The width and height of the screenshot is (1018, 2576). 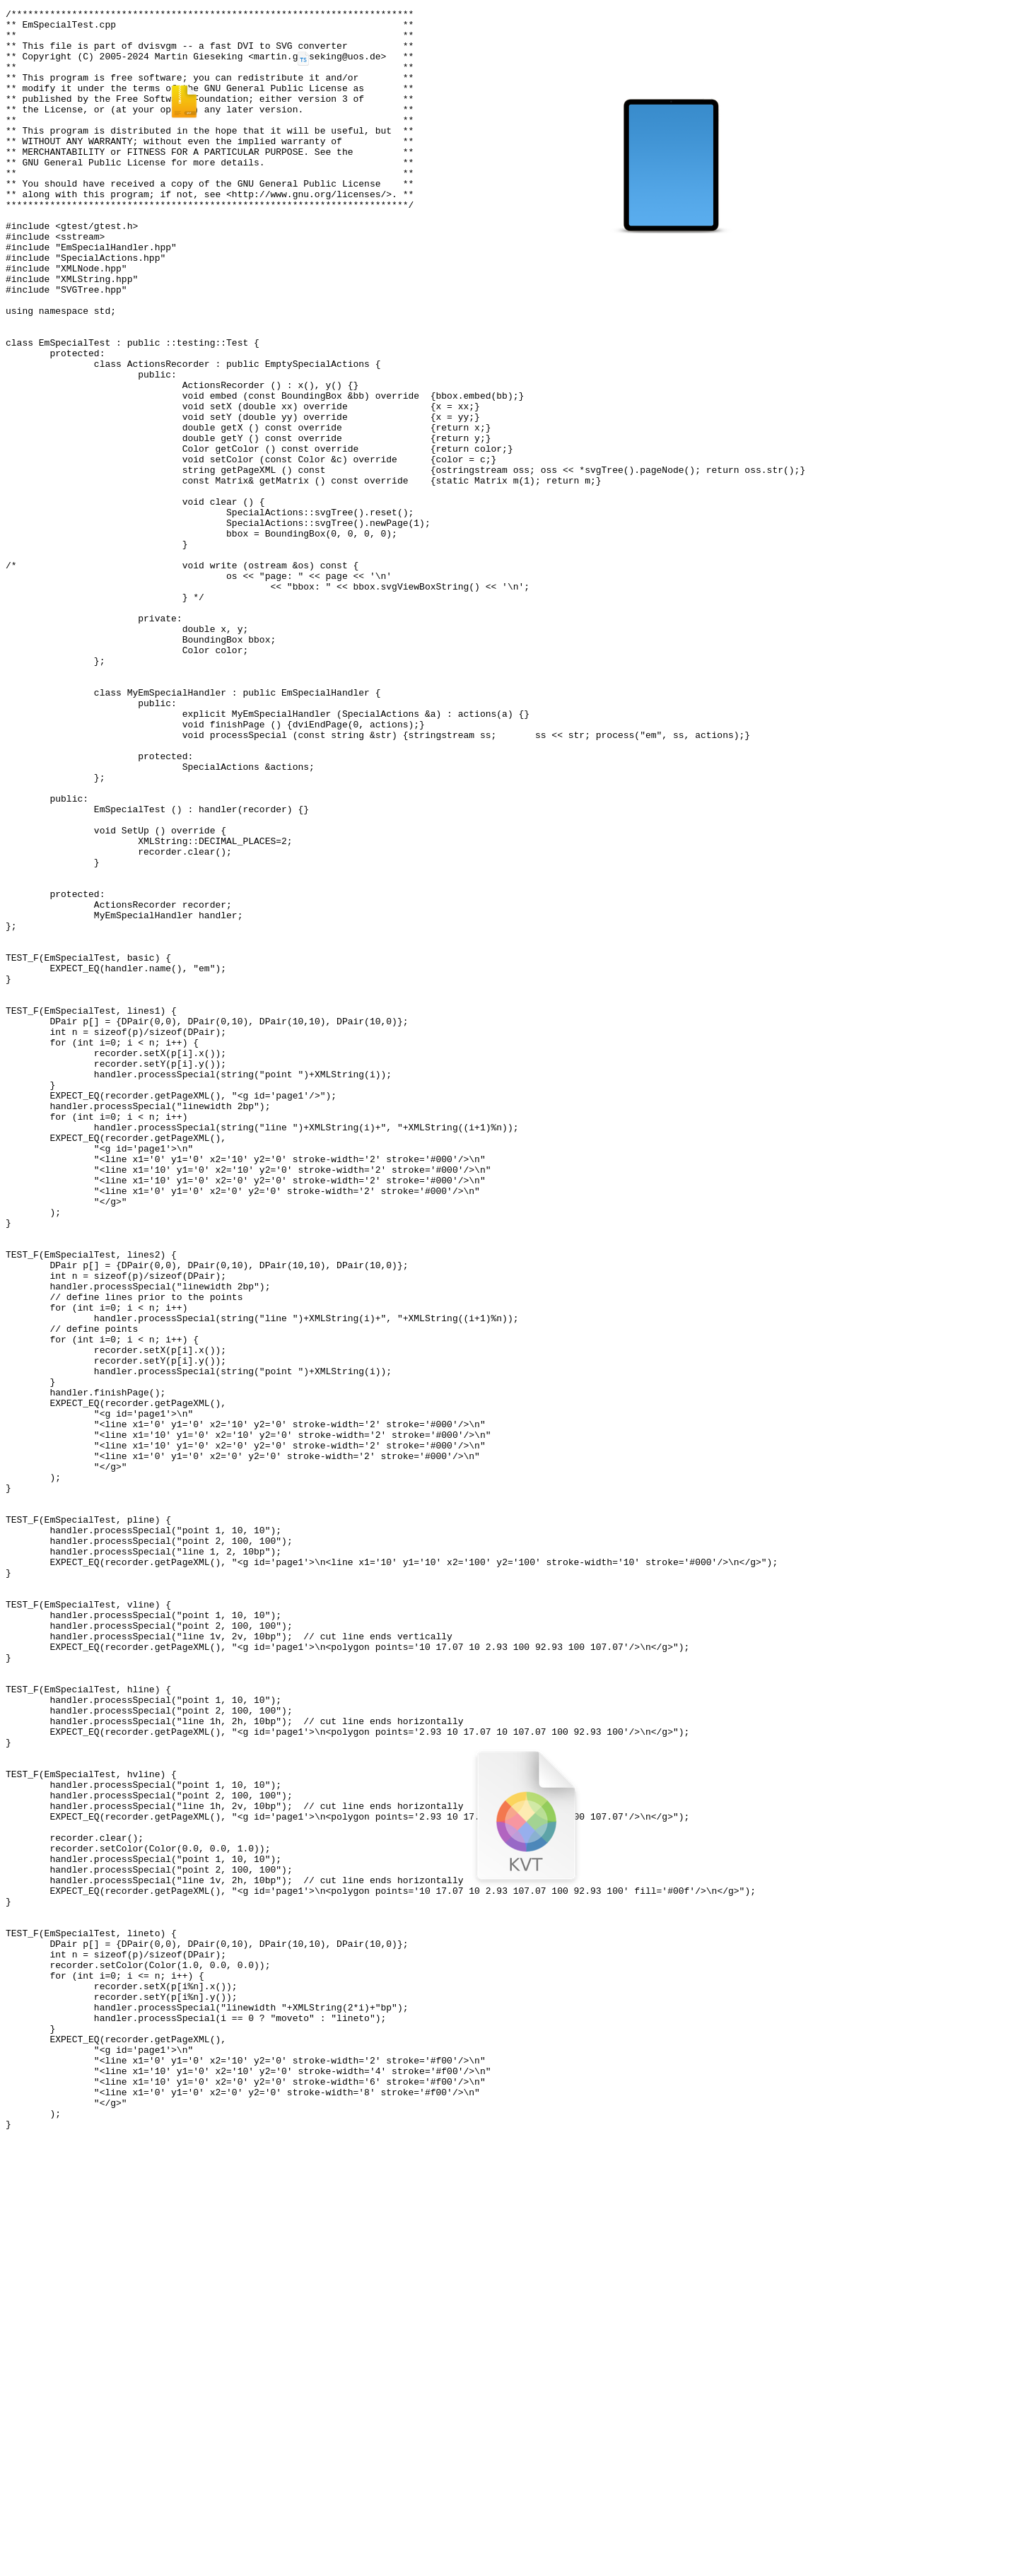 I want to click on a typescript source code file, so click(x=303, y=59).